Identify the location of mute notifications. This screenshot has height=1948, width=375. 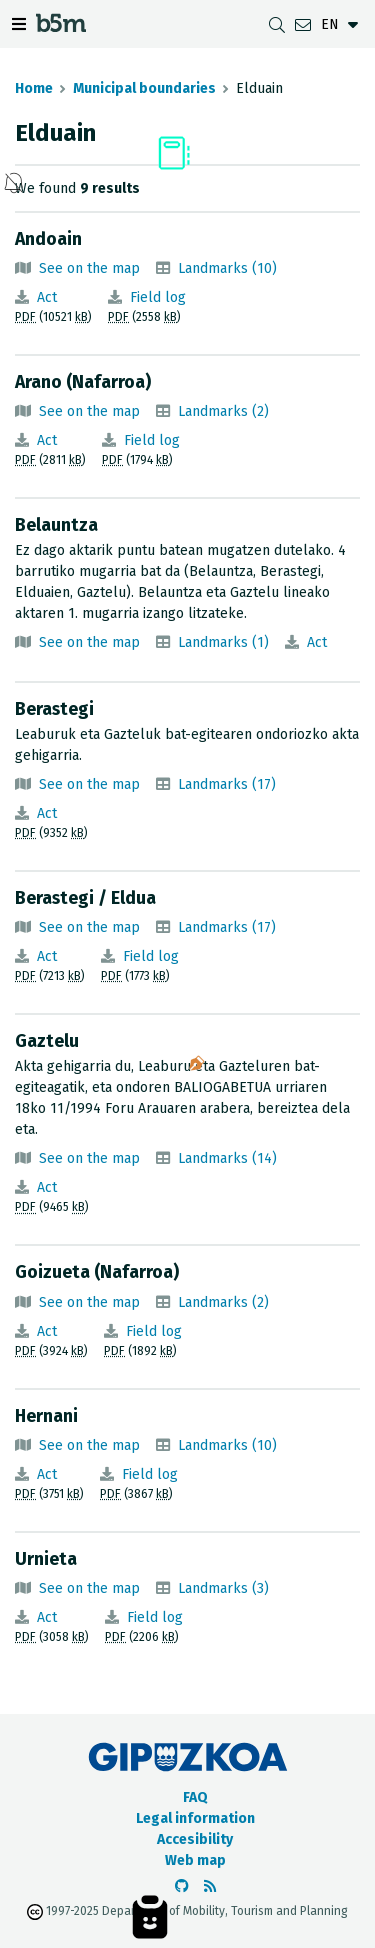
(14, 183).